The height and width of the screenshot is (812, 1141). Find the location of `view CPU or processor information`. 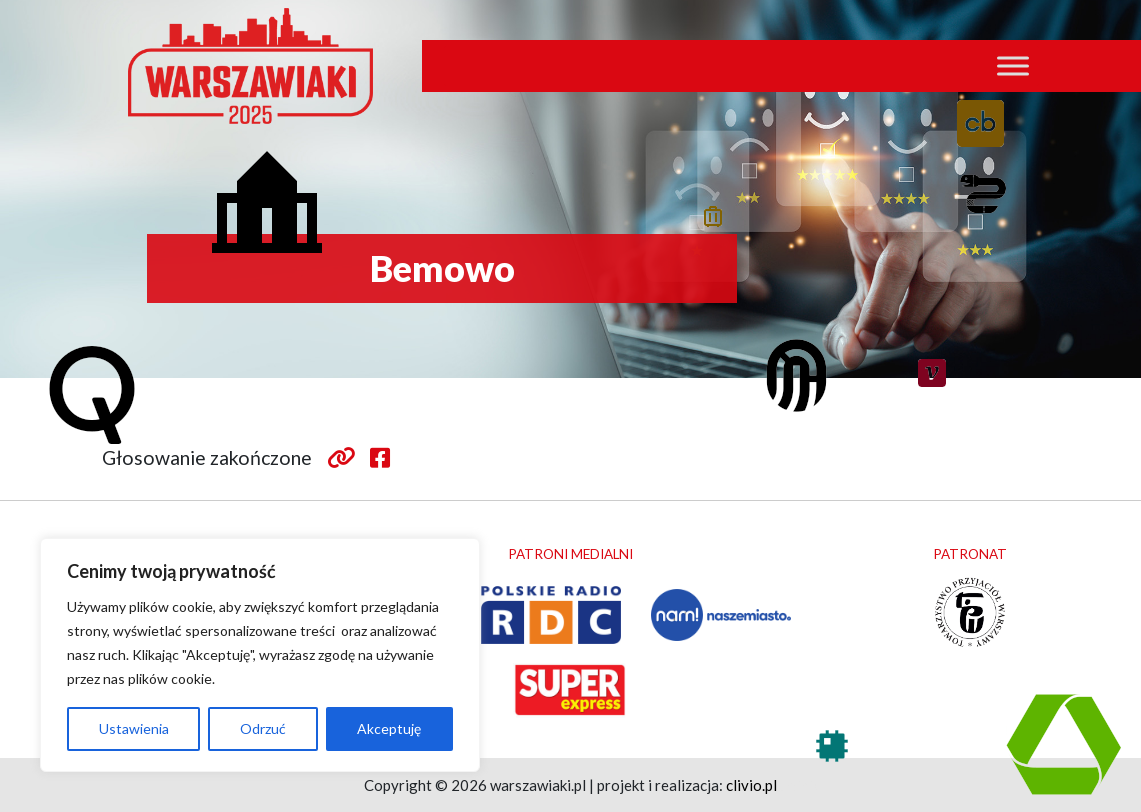

view CPU or processor information is located at coordinates (832, 746).